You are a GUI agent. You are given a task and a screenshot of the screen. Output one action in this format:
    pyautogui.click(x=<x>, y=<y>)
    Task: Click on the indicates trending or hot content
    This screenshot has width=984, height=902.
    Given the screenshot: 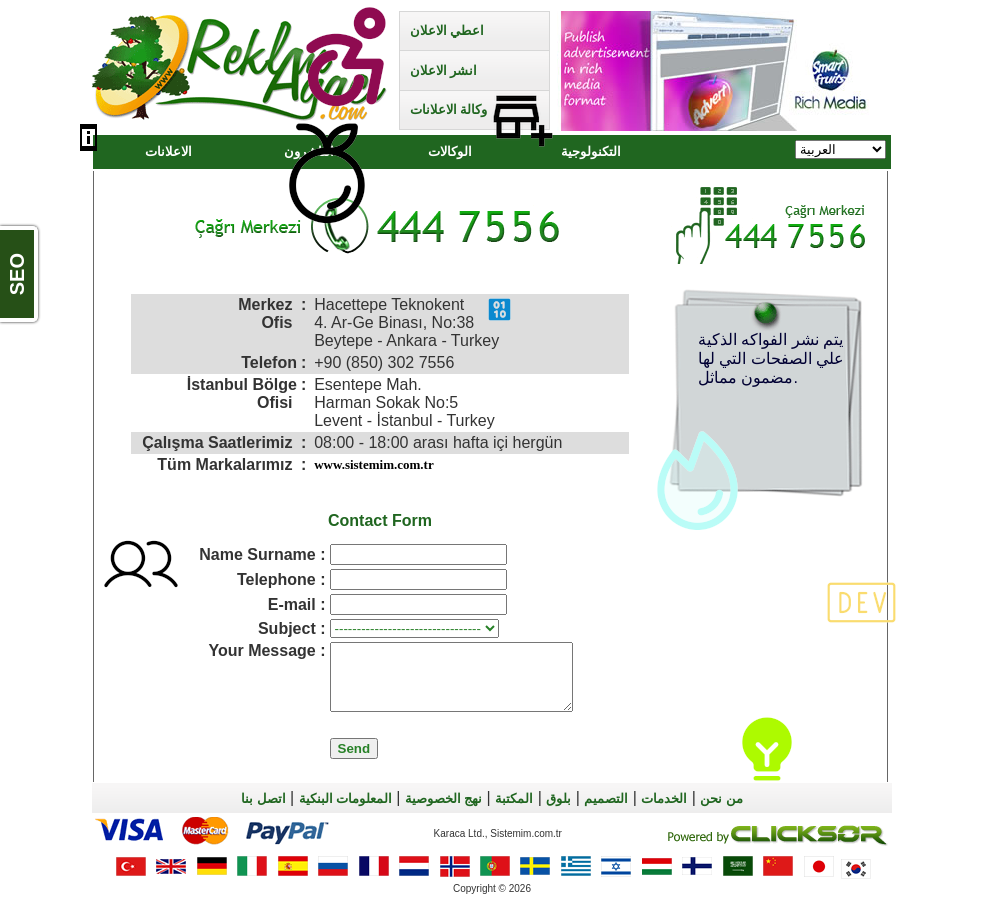 What is the action you would take?
    pyautogui.click(x=697, y=482)
    